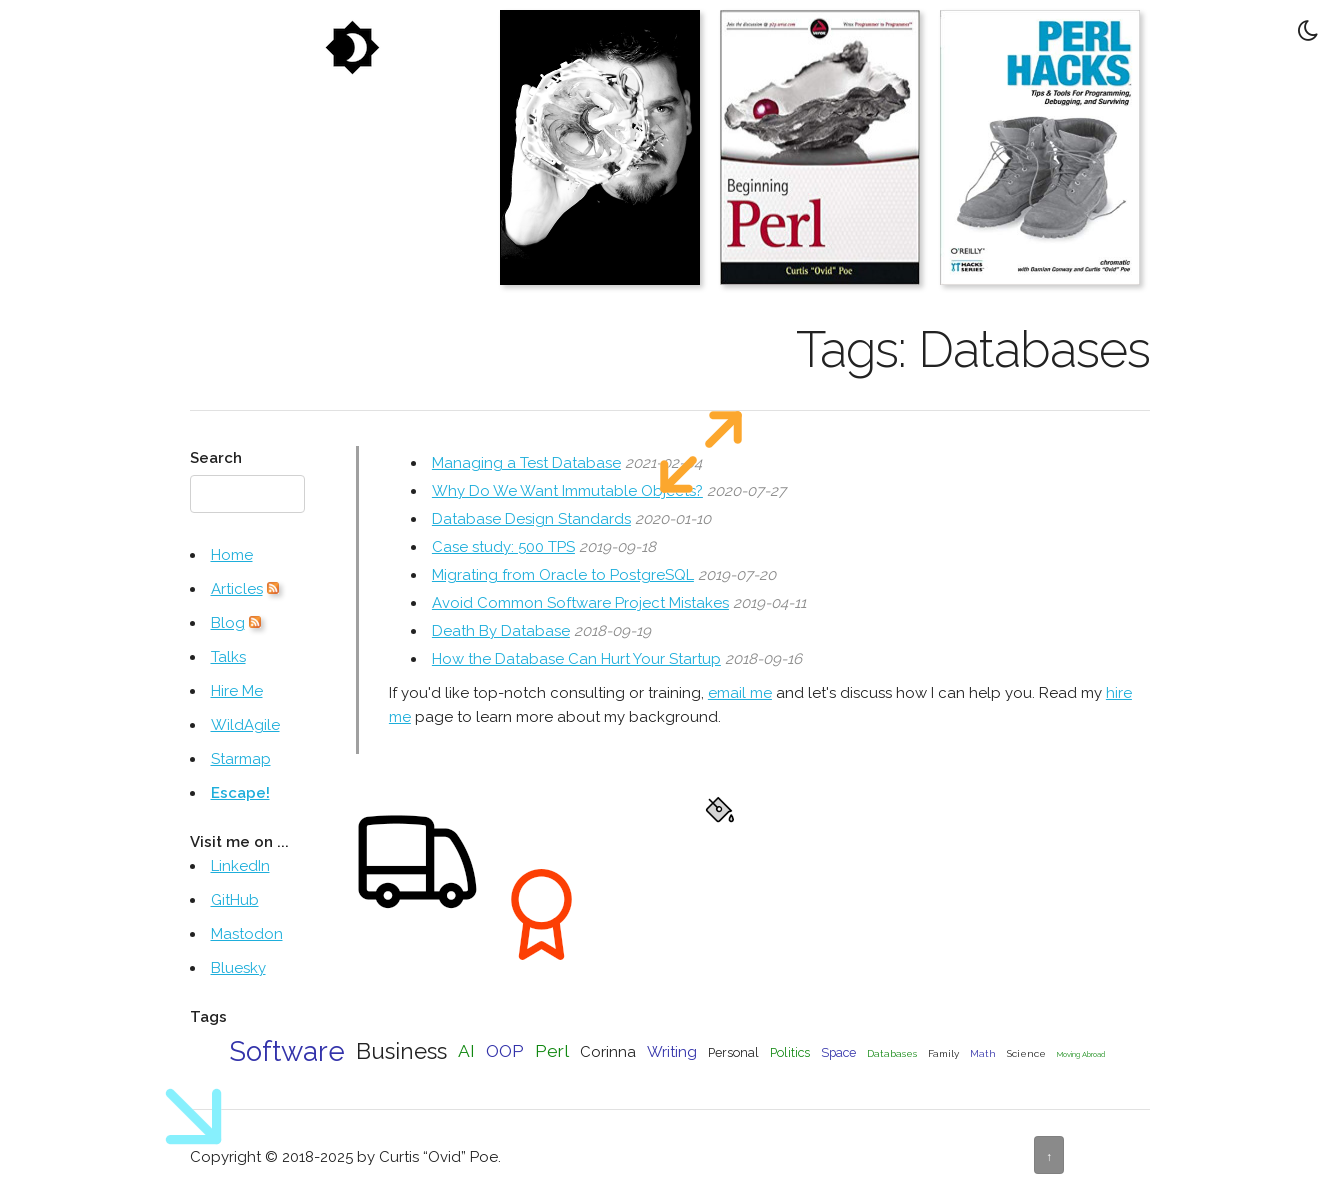 Image resolution: width=1339 pixels, height=1194 pixels. What do you see at coordinates (541, 914) in the screenshot?
I see `view achievements or awards` at bounding box center [541, 914].